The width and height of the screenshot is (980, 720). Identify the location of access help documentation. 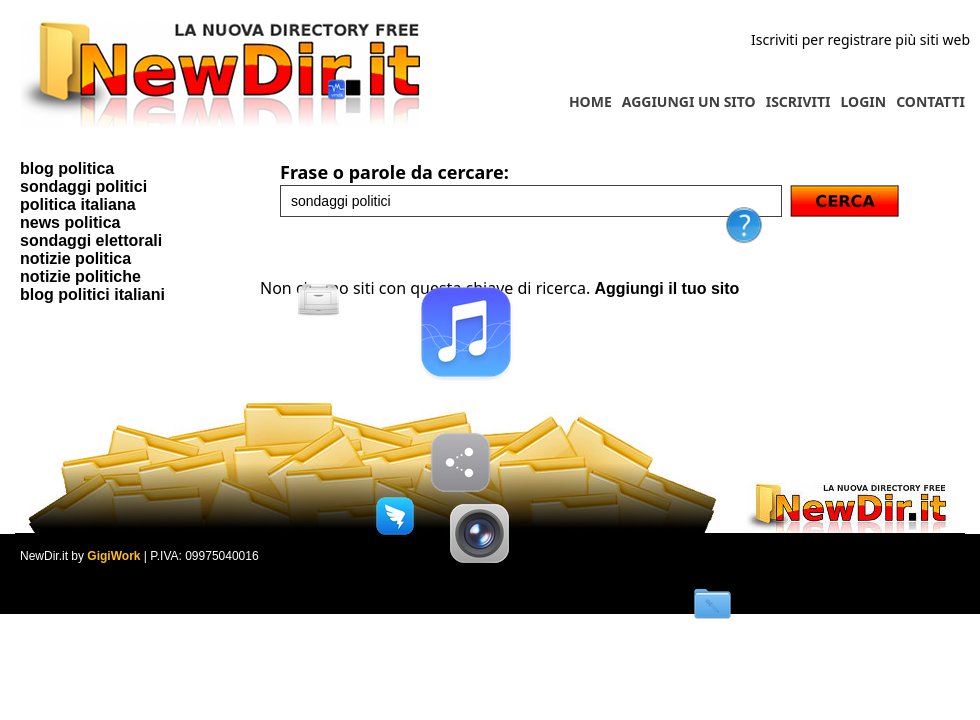
(744, 225).